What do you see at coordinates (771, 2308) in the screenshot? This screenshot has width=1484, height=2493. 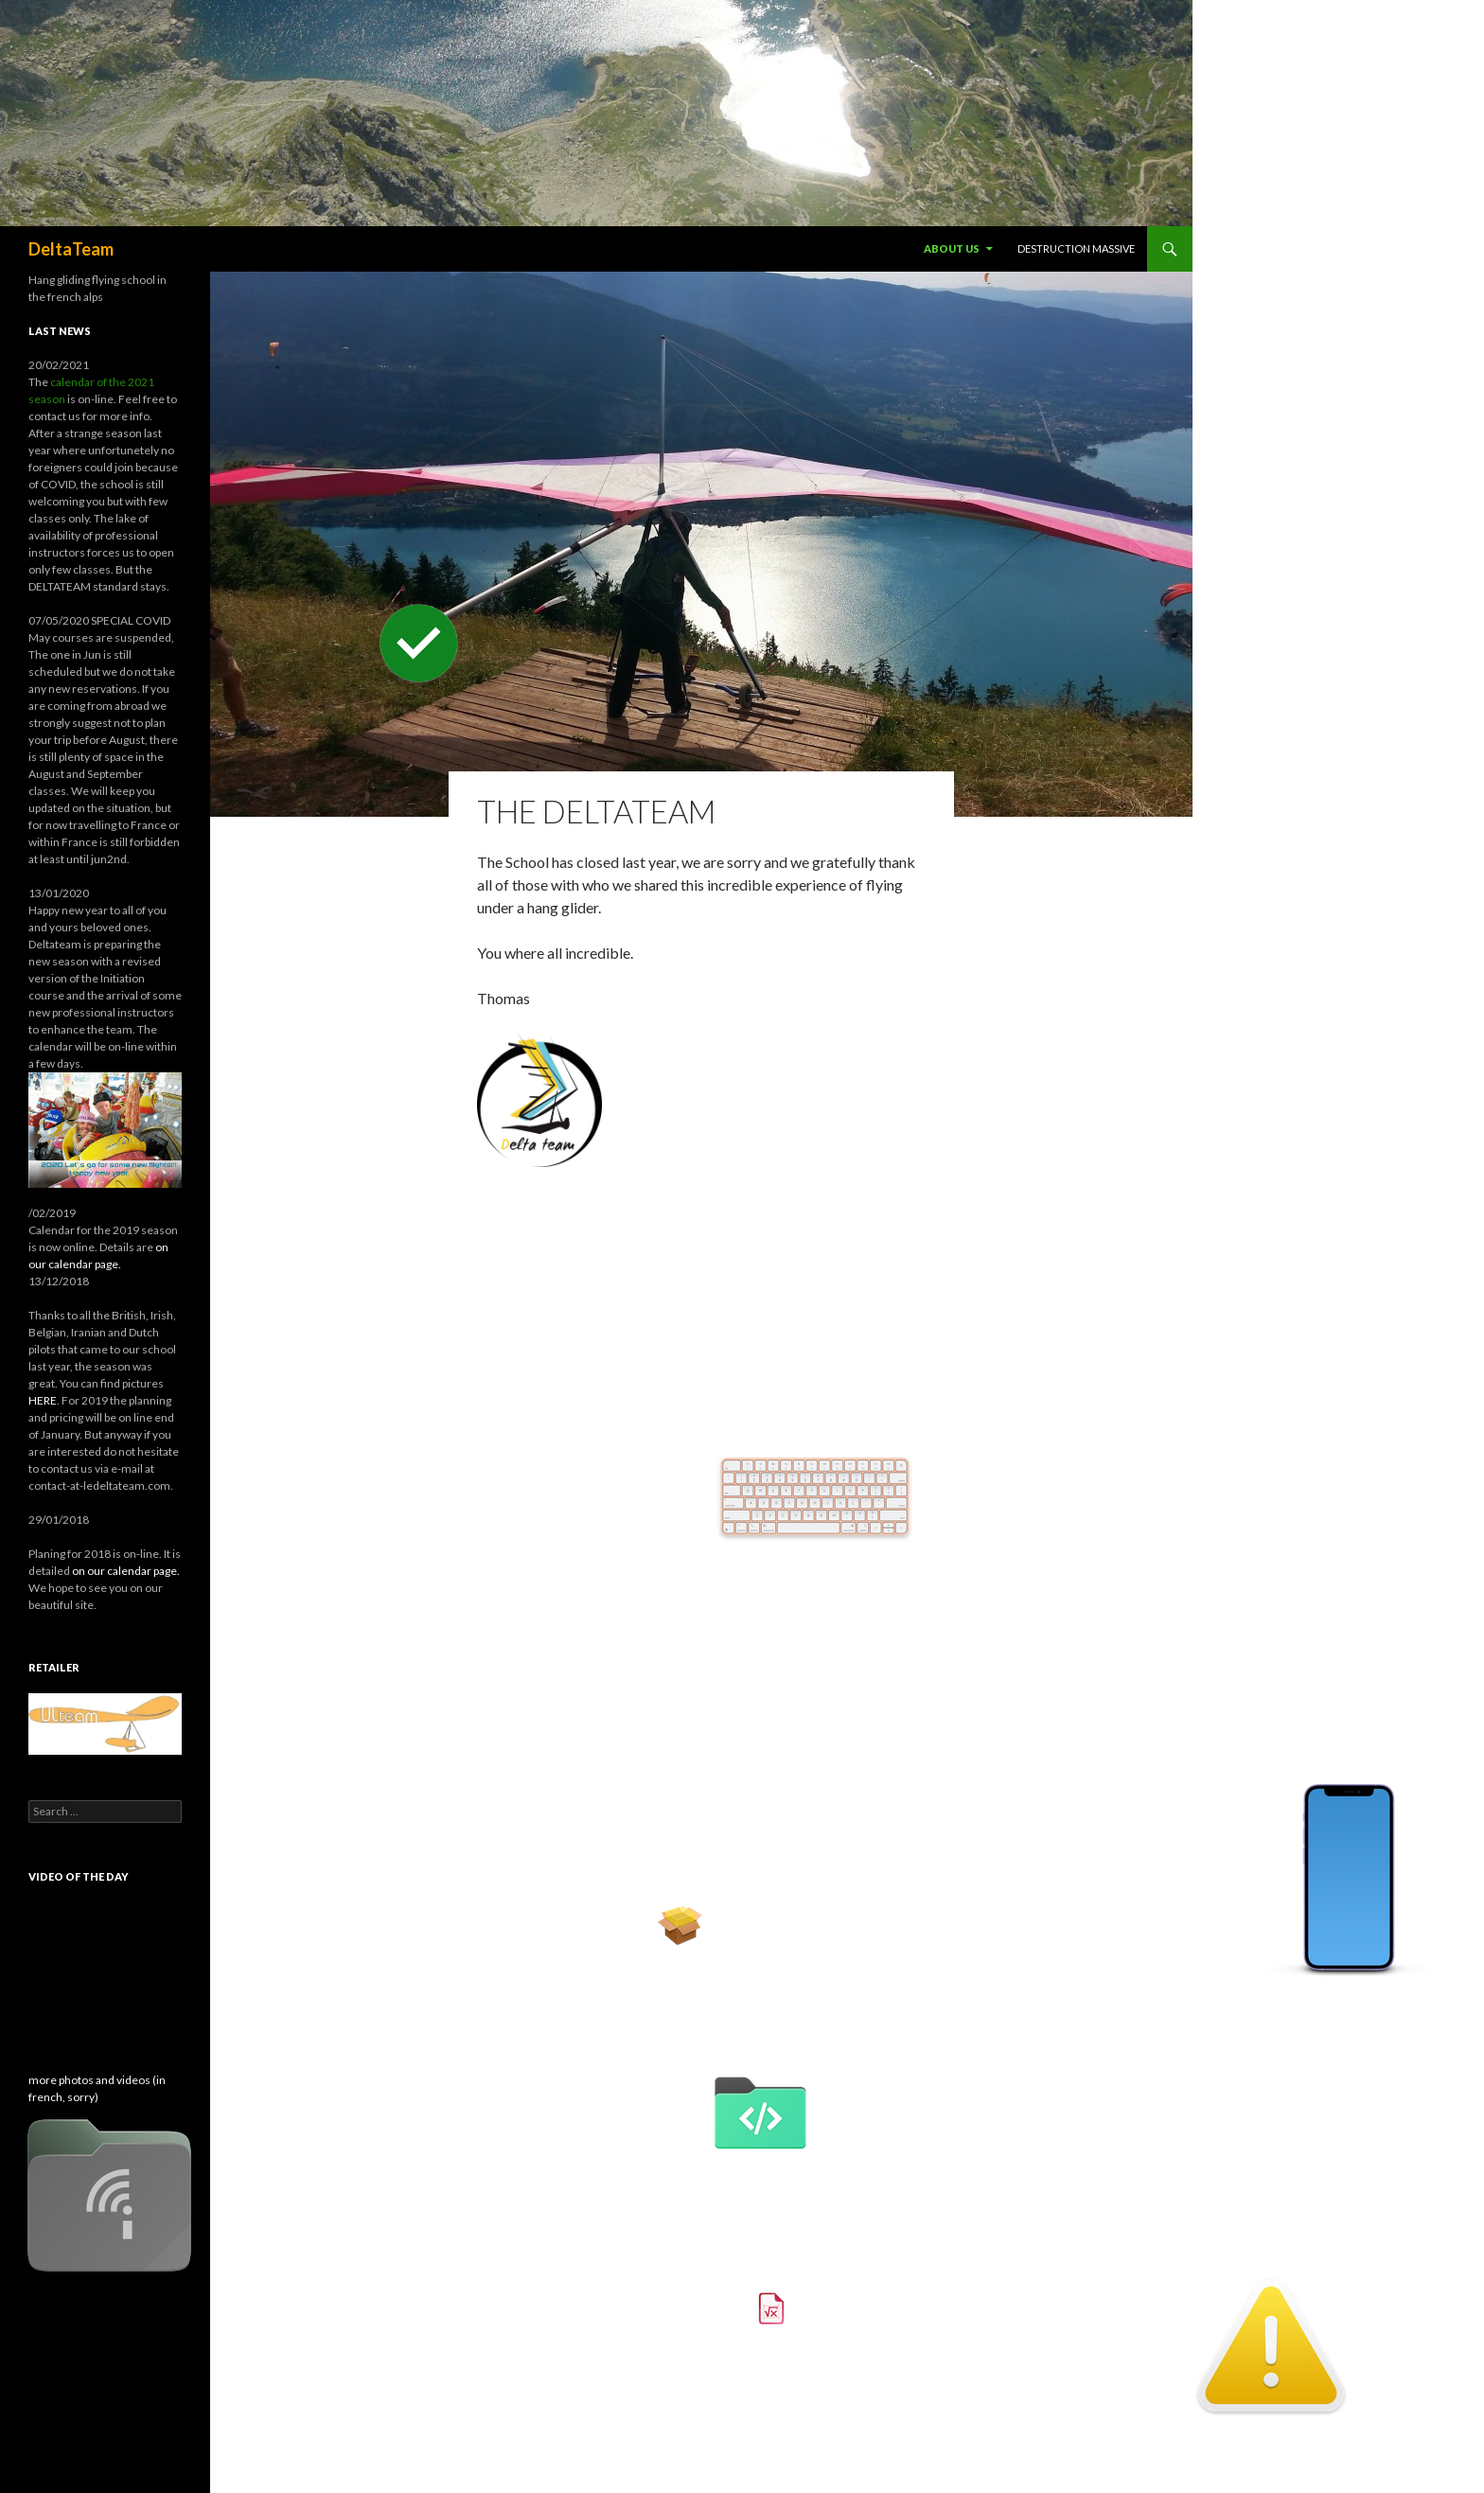 I see `open an opendocument formula file` at bounding box center [771, 2308].